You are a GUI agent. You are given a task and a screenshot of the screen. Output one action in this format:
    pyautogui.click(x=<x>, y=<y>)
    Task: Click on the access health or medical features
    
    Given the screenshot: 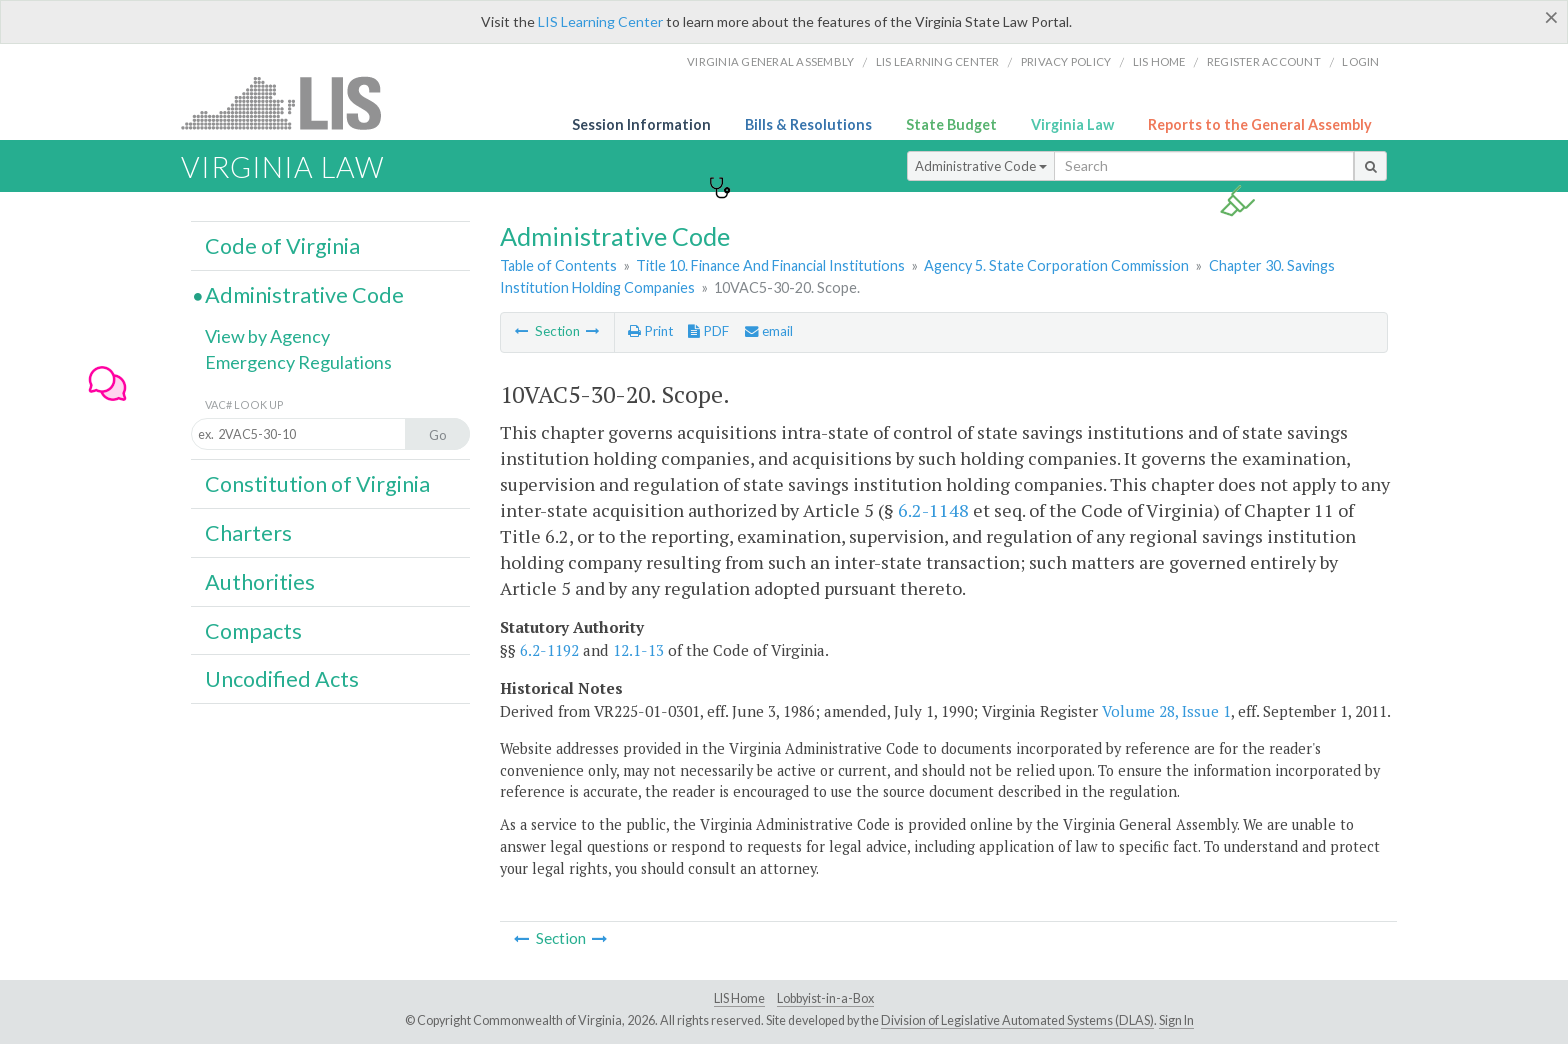 What is the action you would take?
    pyautogui.click(x=719, y=187)
    